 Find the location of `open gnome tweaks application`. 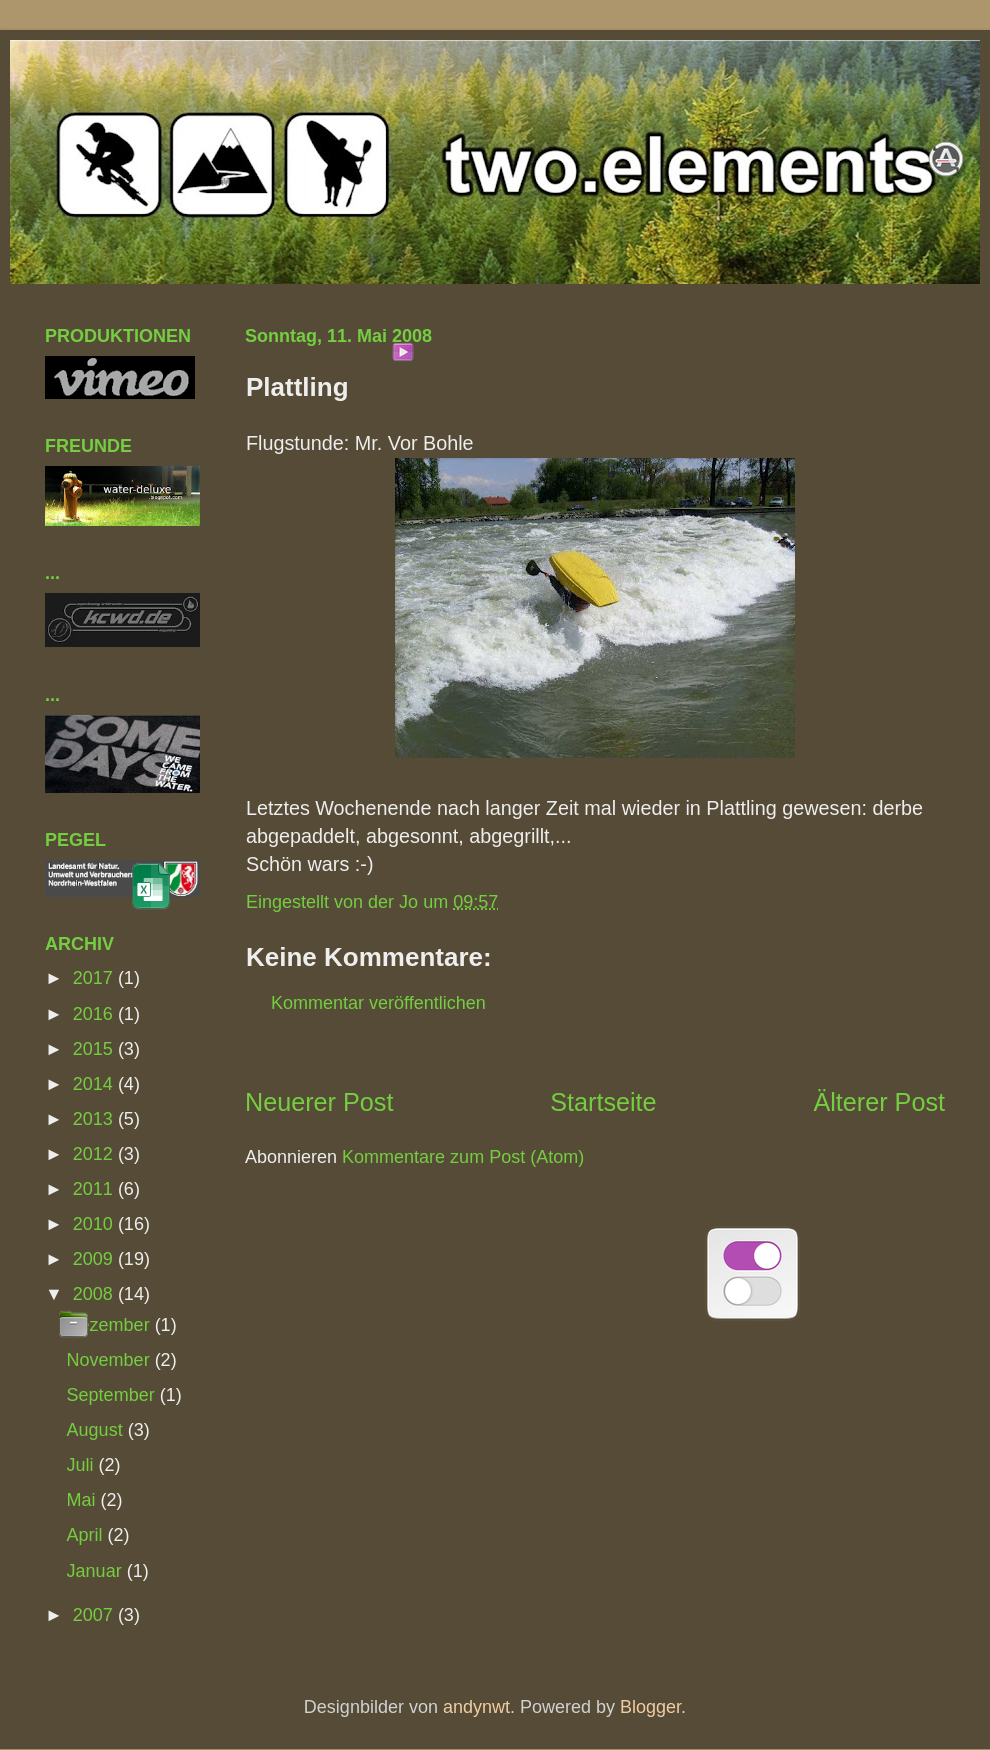

open gnome tweaks application is located at coordinates (752, 1273).